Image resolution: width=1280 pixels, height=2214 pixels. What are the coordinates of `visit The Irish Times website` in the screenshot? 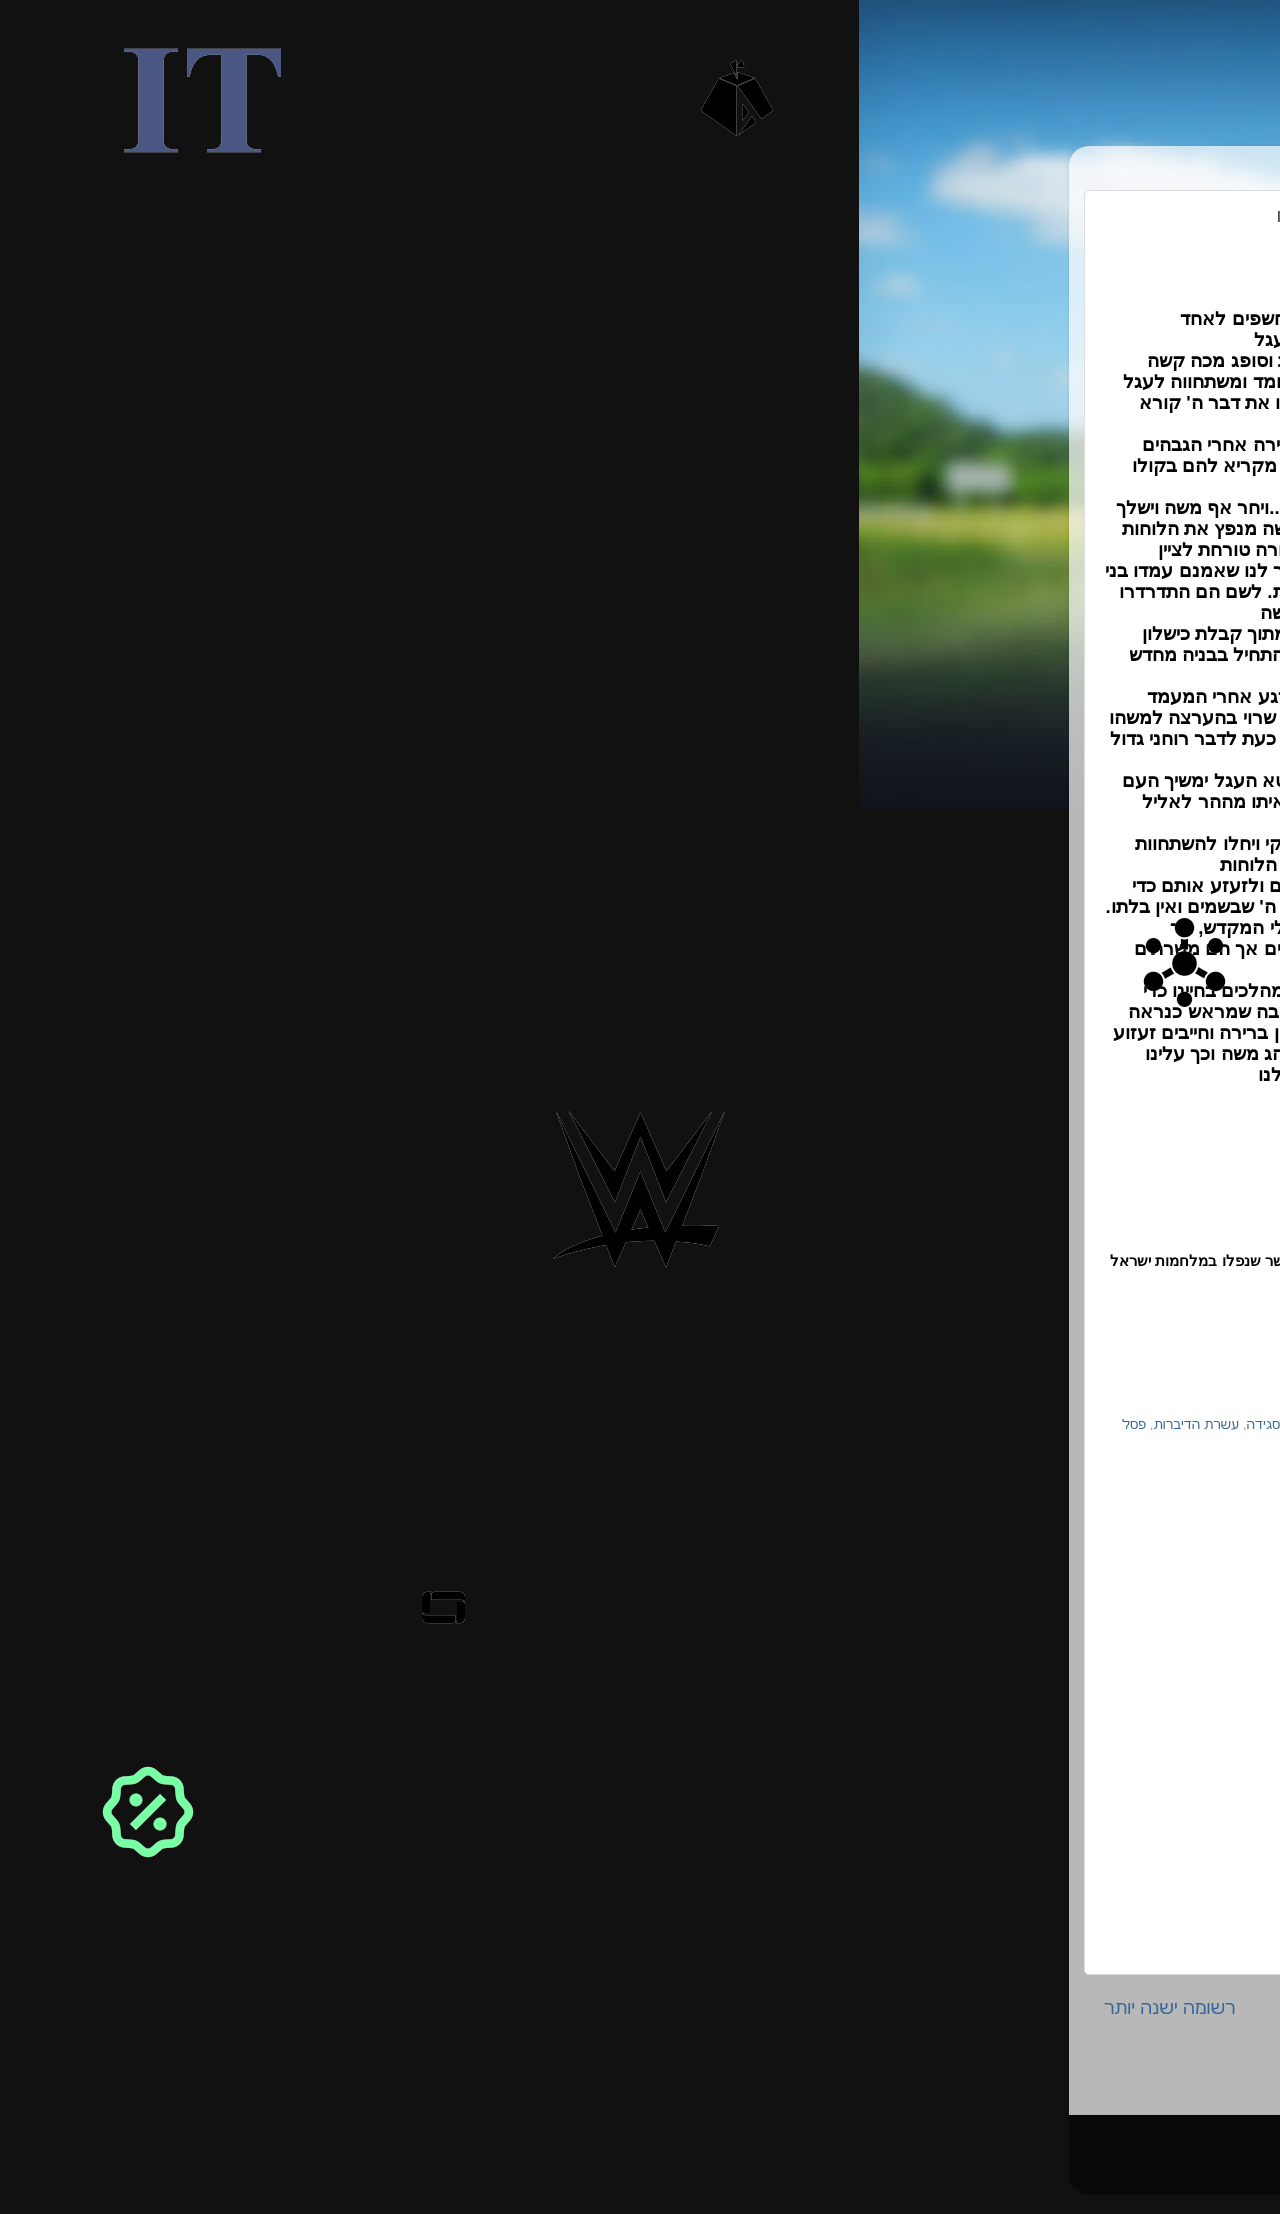 It's located at (202, 100).